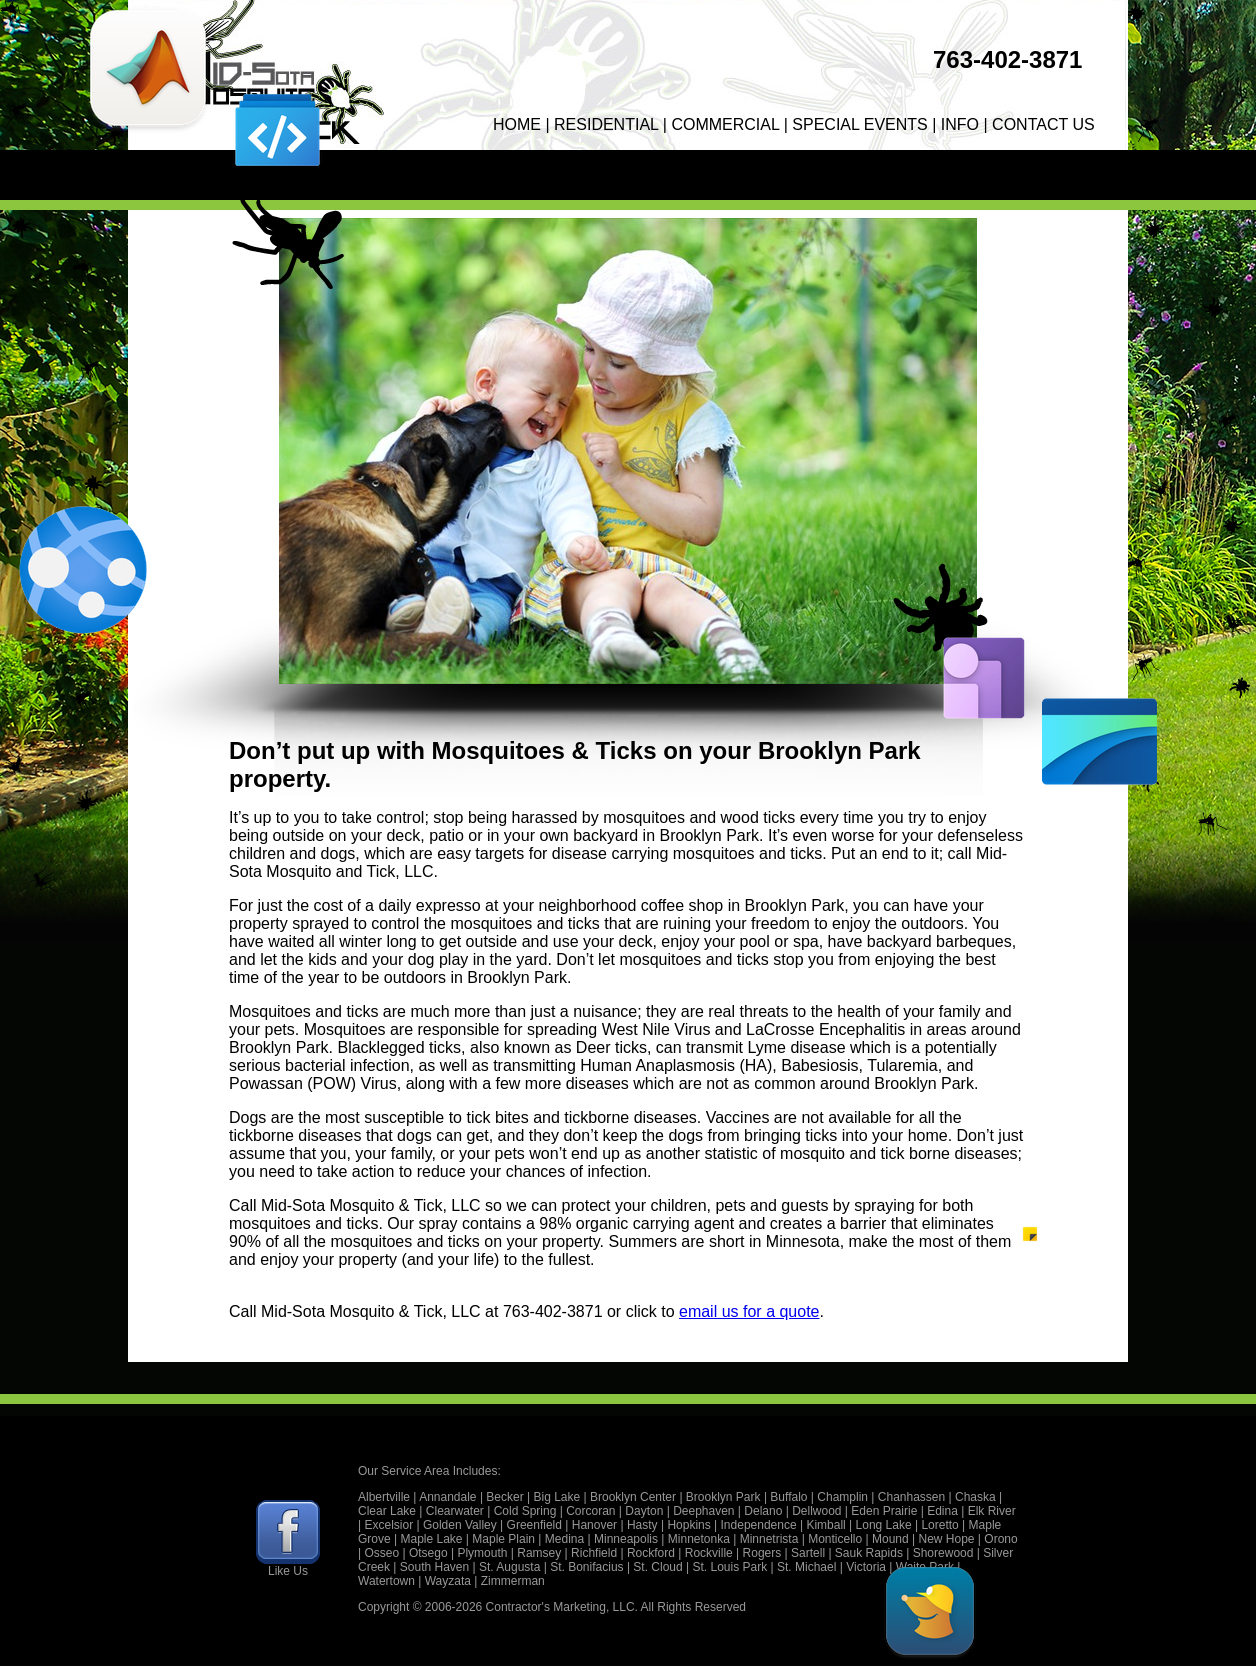  What do you see at coordinates (148, 68) in the screenshot?
I see `open MATLAB application` at bounding box center [148, 68].